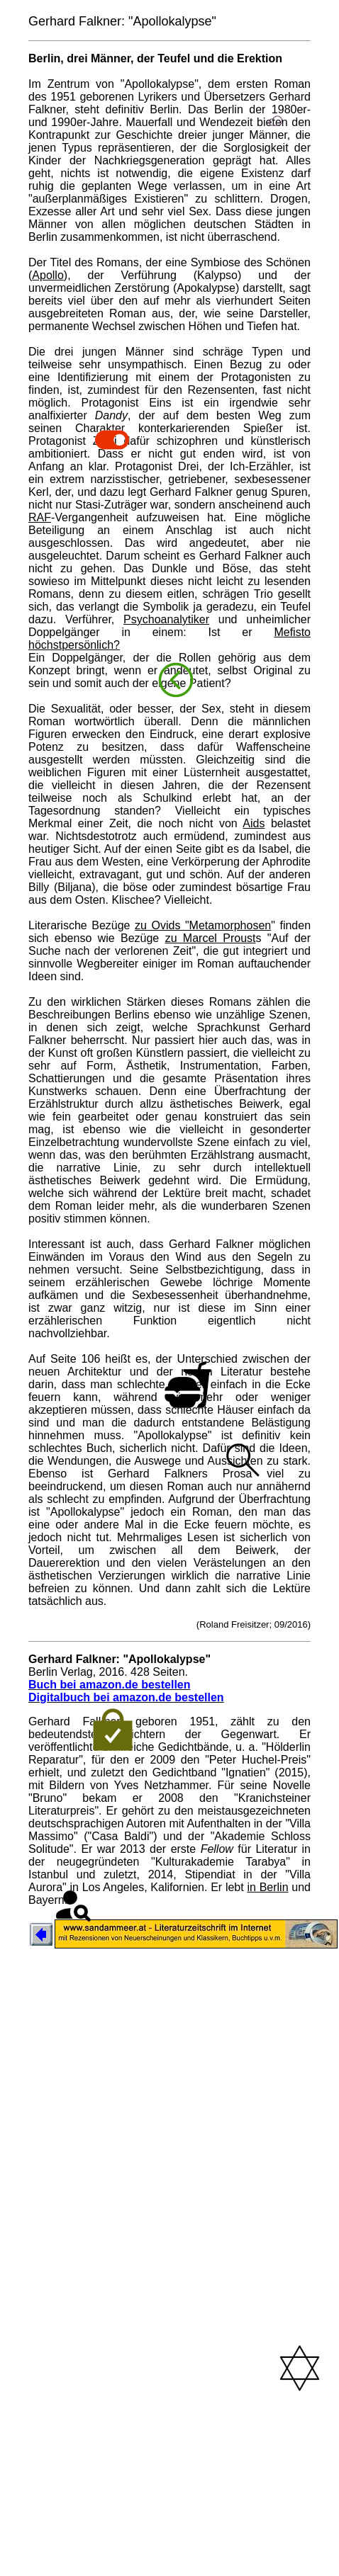 This screenshot has width=339, height=2576. What do you see at coordinates (275, 120) in the screenshot?
I see `access cloud storage` at bounding box center [275, 120].